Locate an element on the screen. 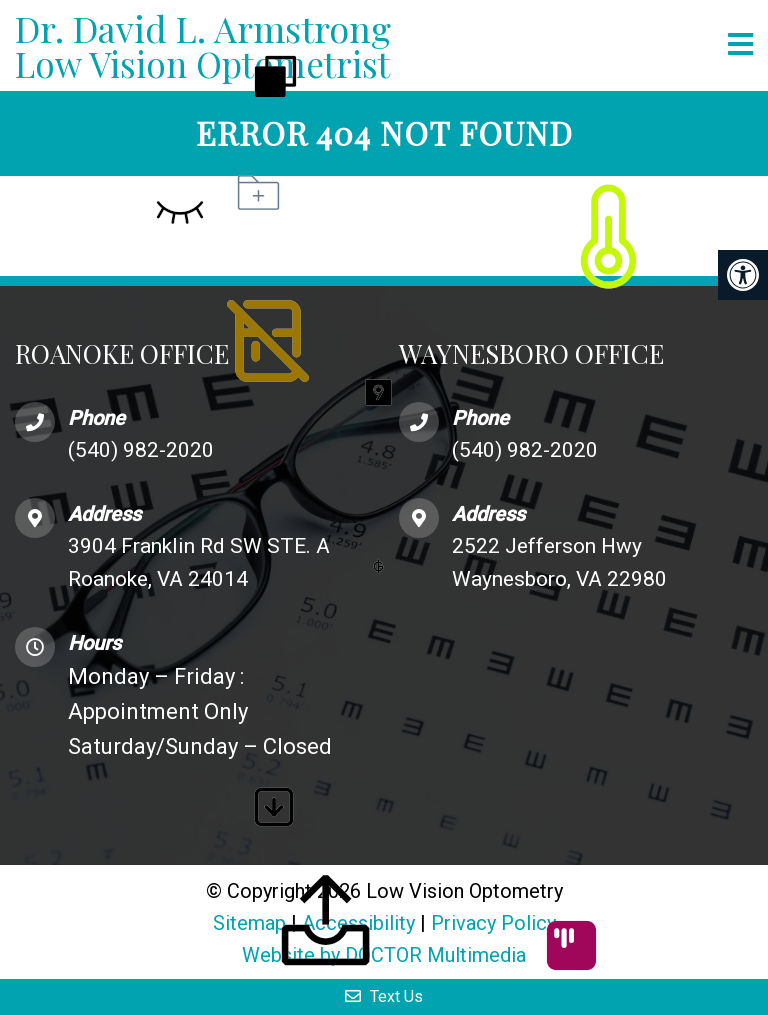 Image resolution: width=768 pixels, height=1015 pixels. indicates paraguayan guaraní currency is located at coordinates (378, 566).